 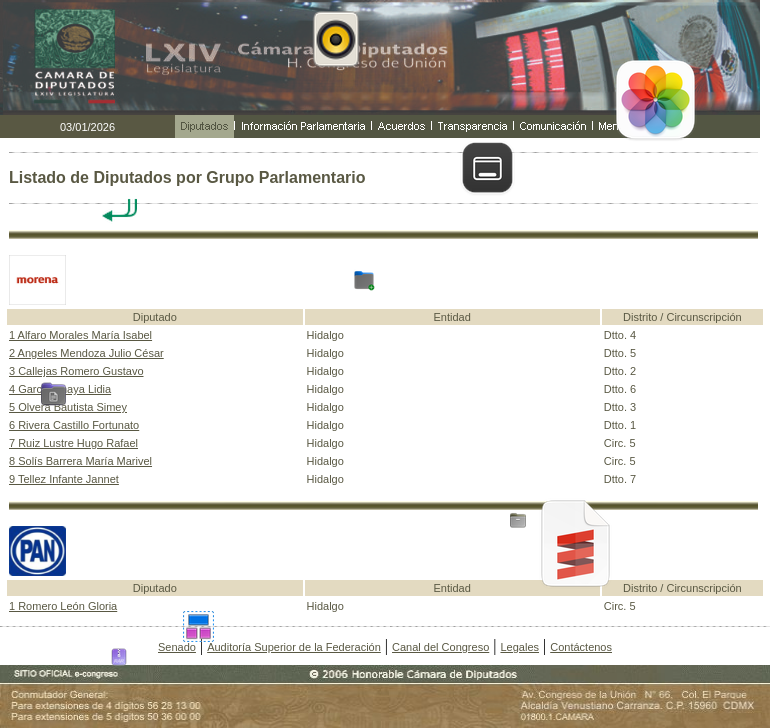 What do you see at coordinates (119, 657) in the screenshot?
I see `a compressed RAR archive file` at bounding box center [119, 657].